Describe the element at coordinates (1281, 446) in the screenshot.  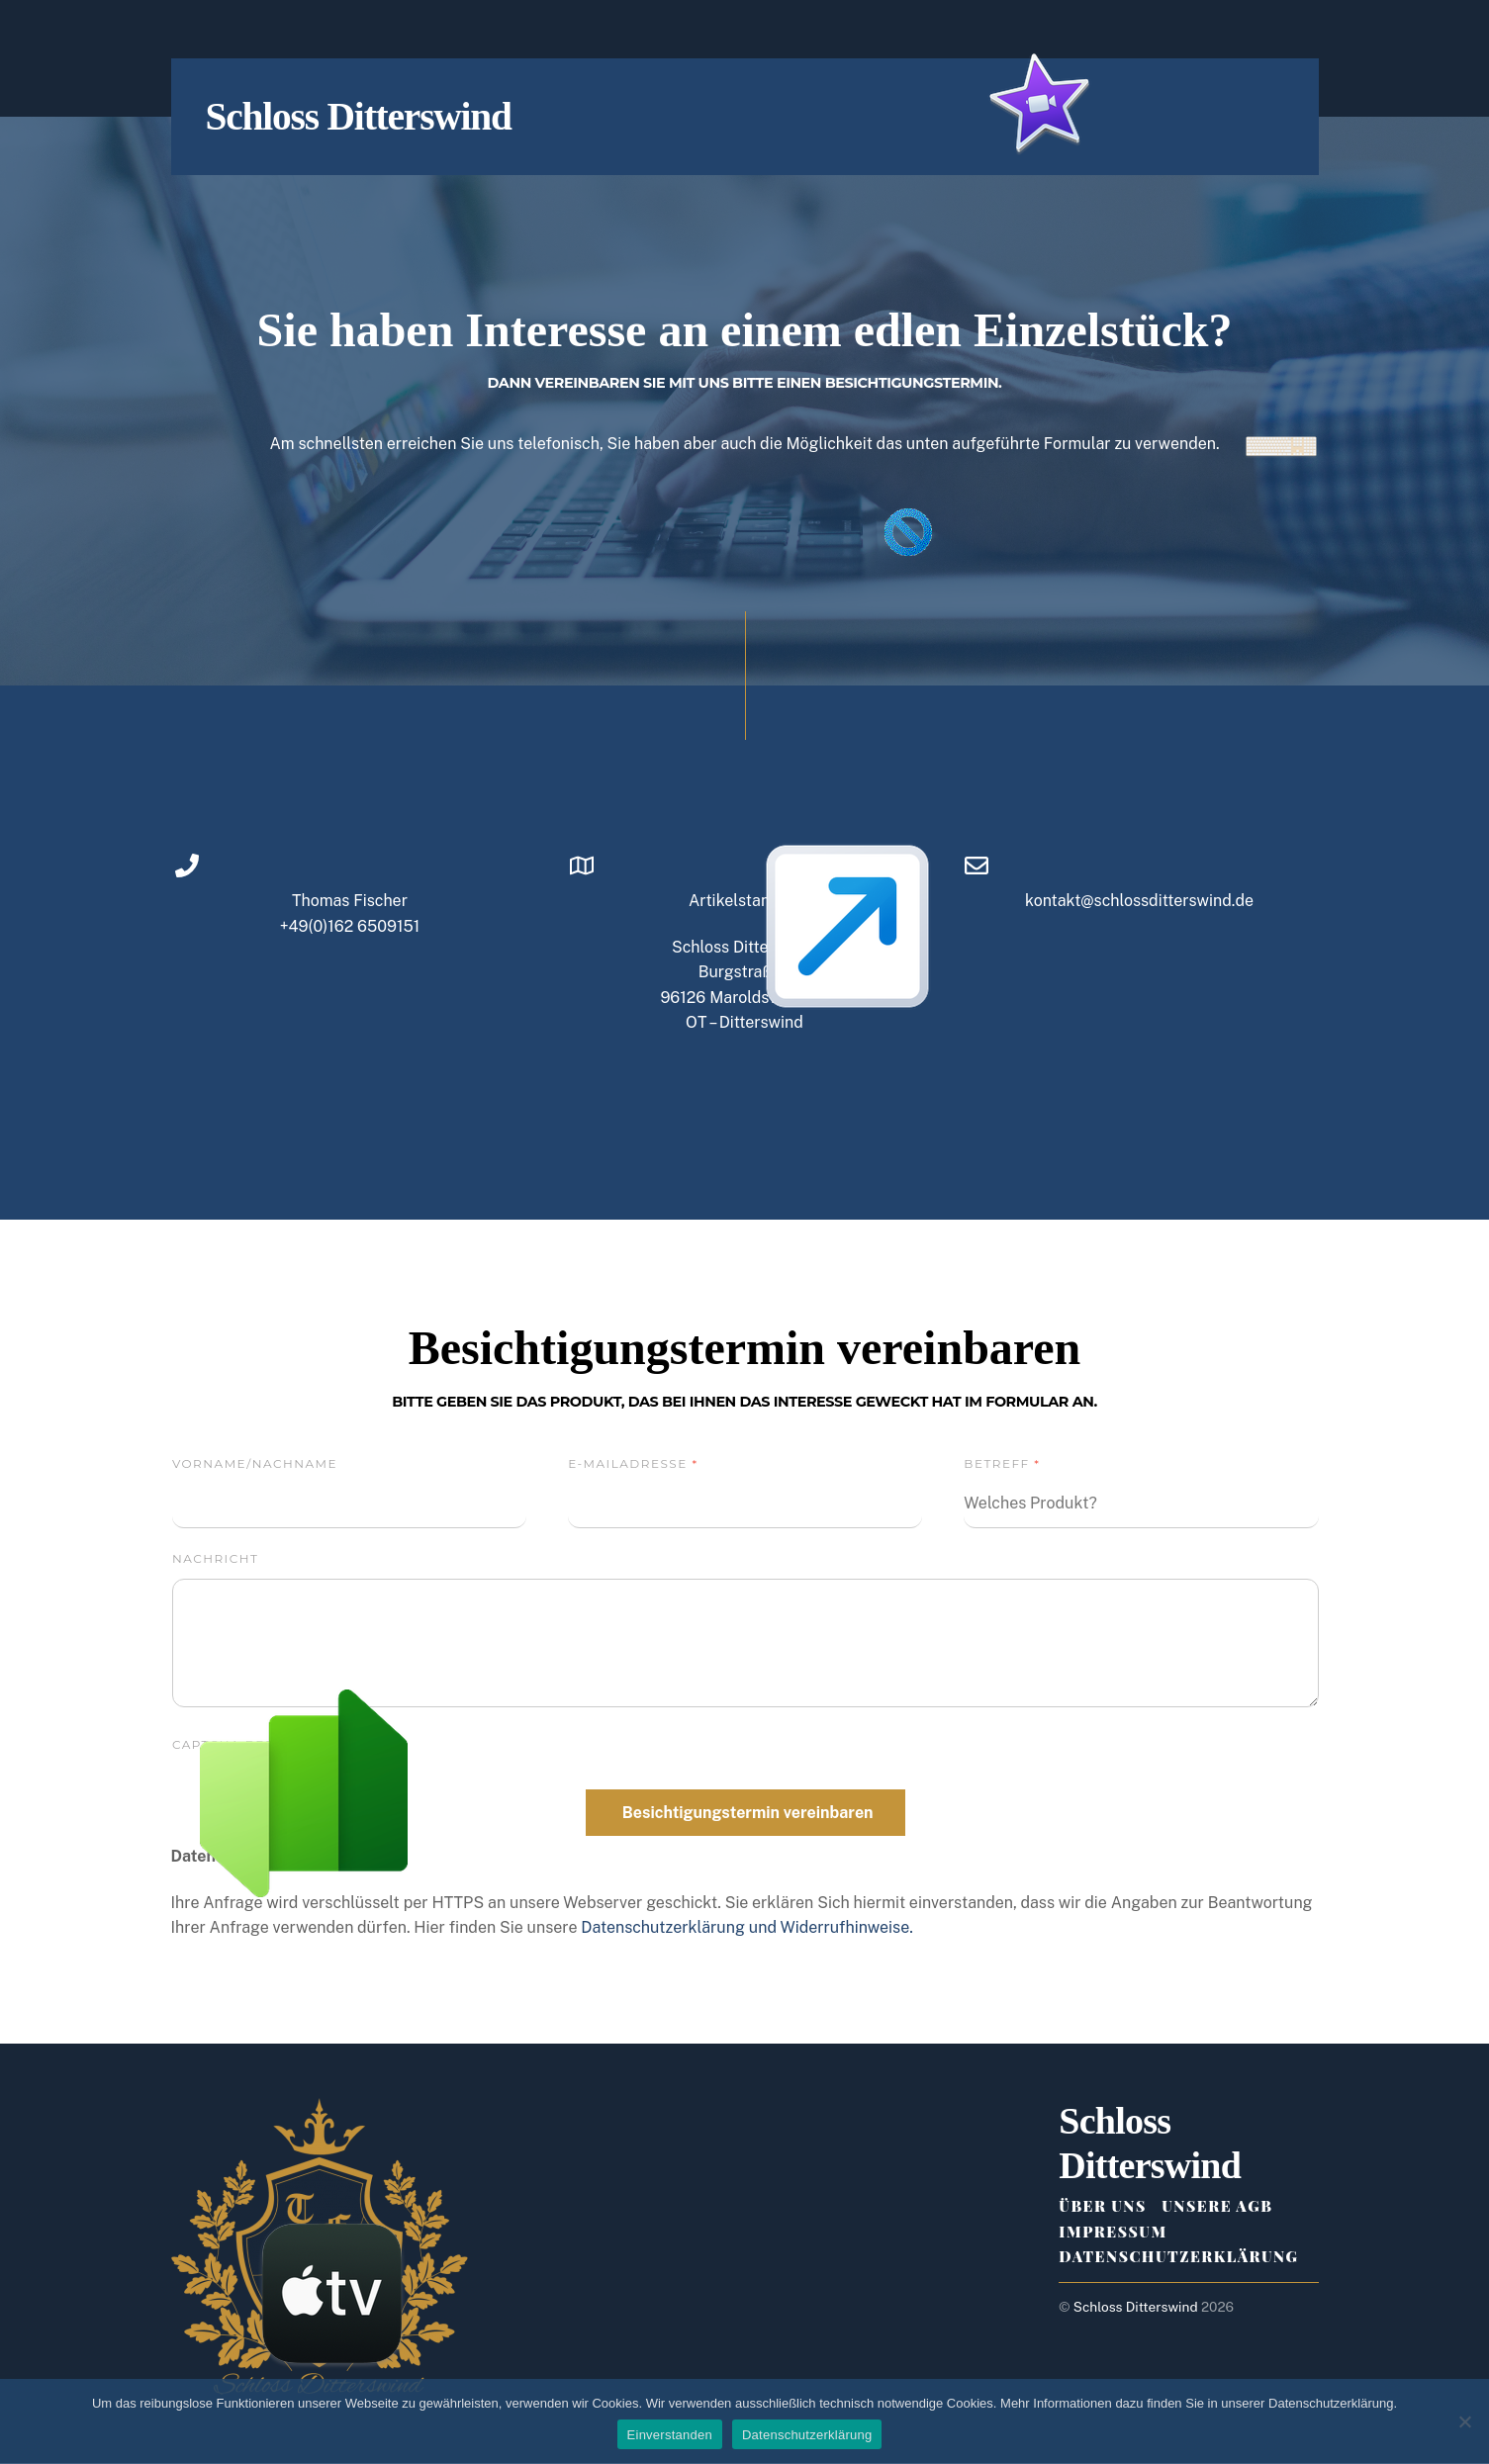
I see `connect a bluetooth keyboard` at that location.